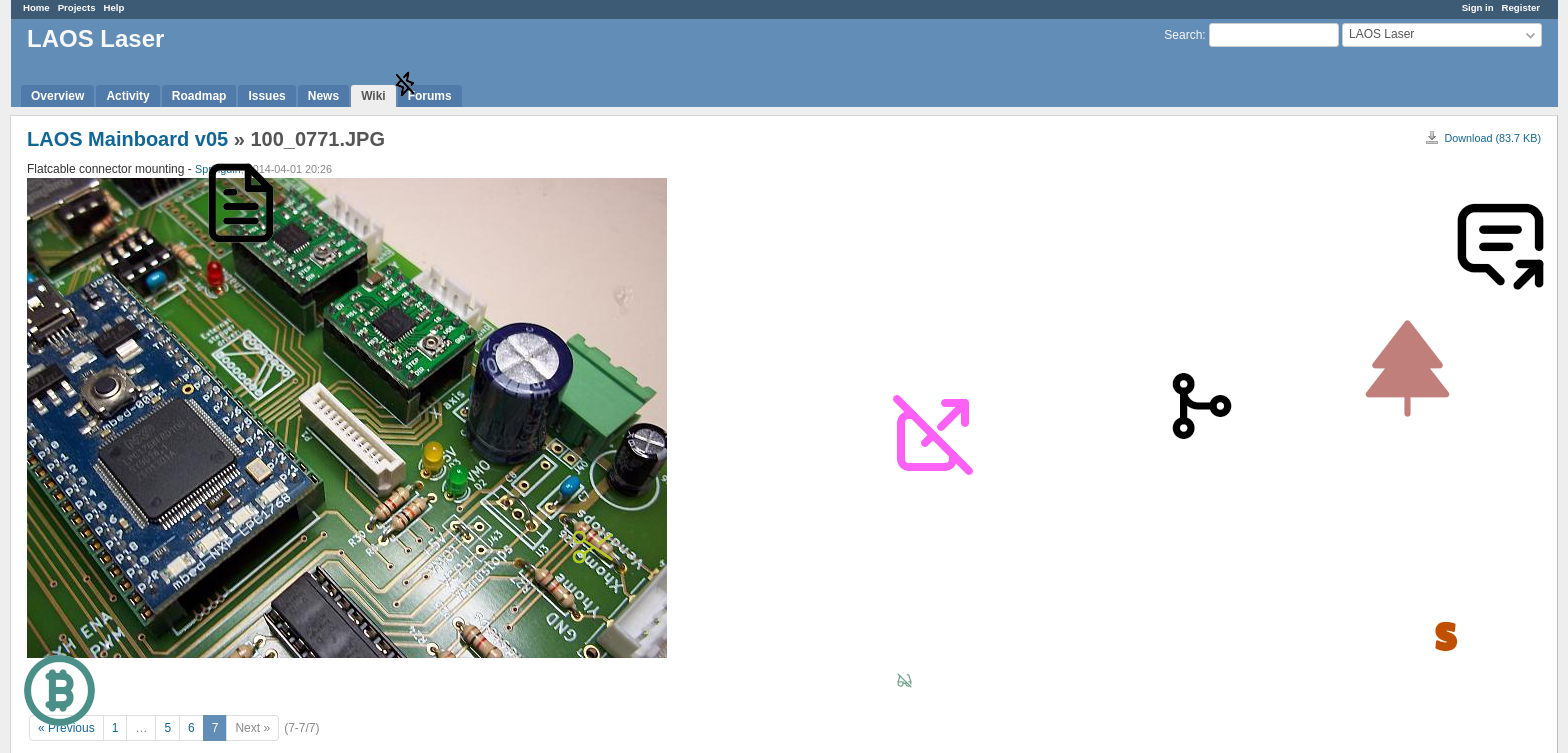 The width and height of the screenshot is (1568, 753). I want to click on disable flash or lightning mode, so click(405, 84).